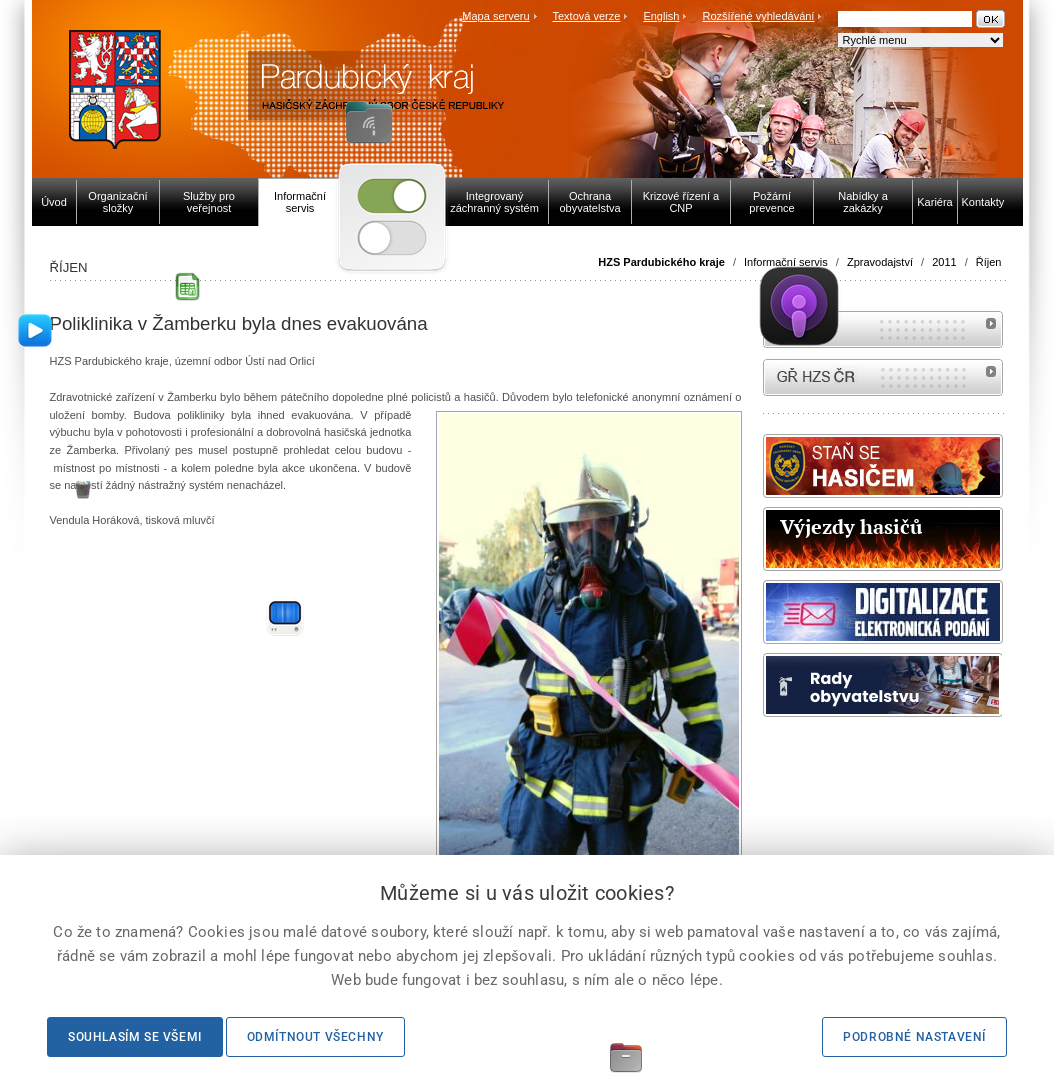 Image resolution: width=1054 pixels, height=1077 pixels. I want to click on open insync cloud sync folder, so click(369, 122).